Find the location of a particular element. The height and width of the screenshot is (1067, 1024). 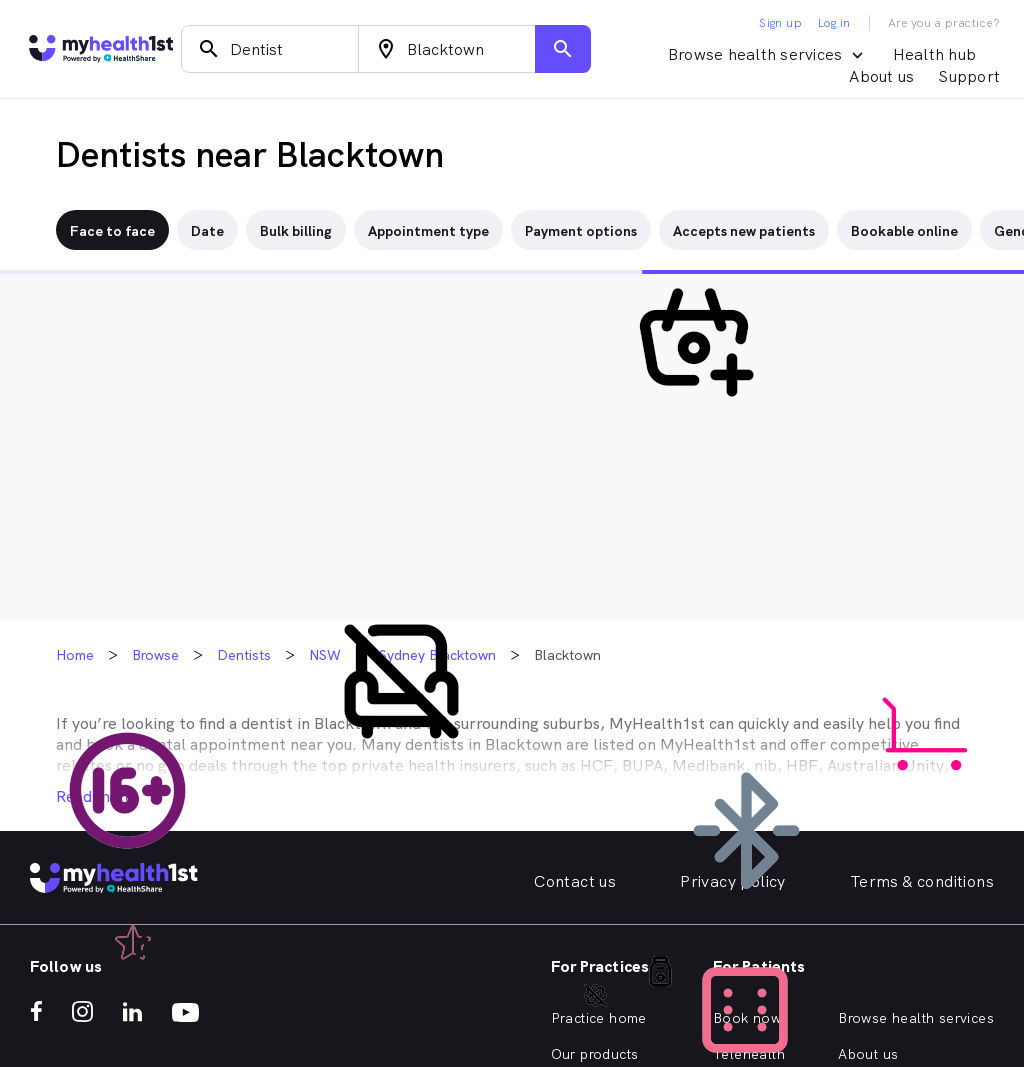

seating unavailable is located at coordinates (401, 681).